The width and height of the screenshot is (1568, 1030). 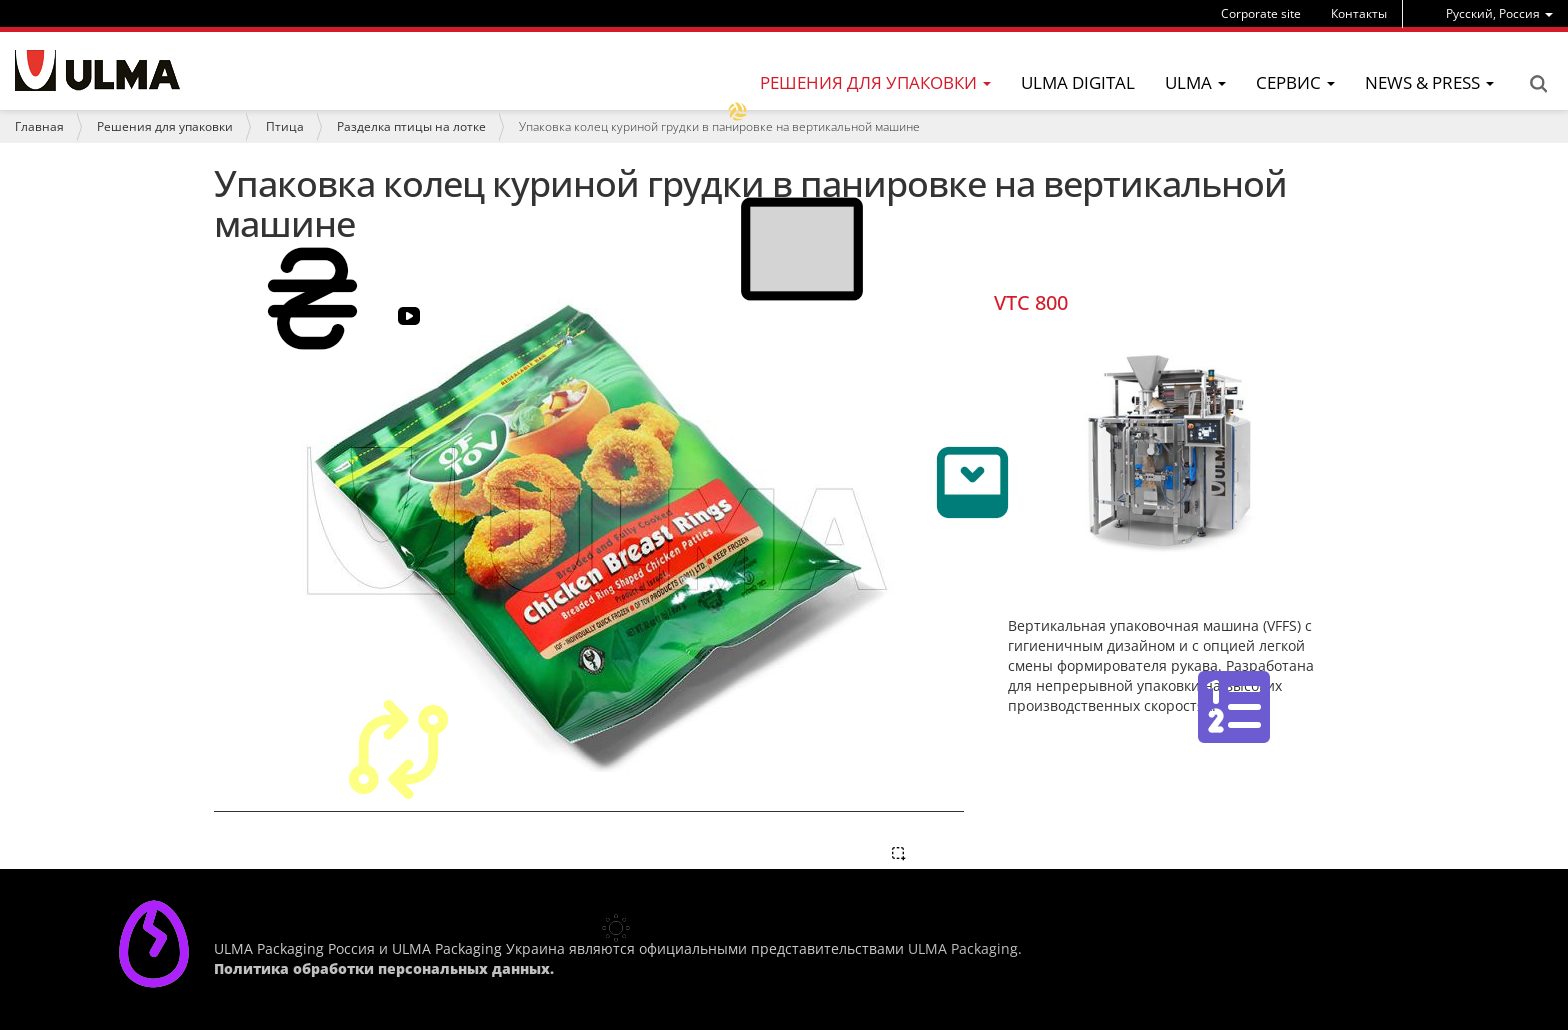 I want to click on indicates Ukrainian hryvnia currency, so click(x=312, y=298).